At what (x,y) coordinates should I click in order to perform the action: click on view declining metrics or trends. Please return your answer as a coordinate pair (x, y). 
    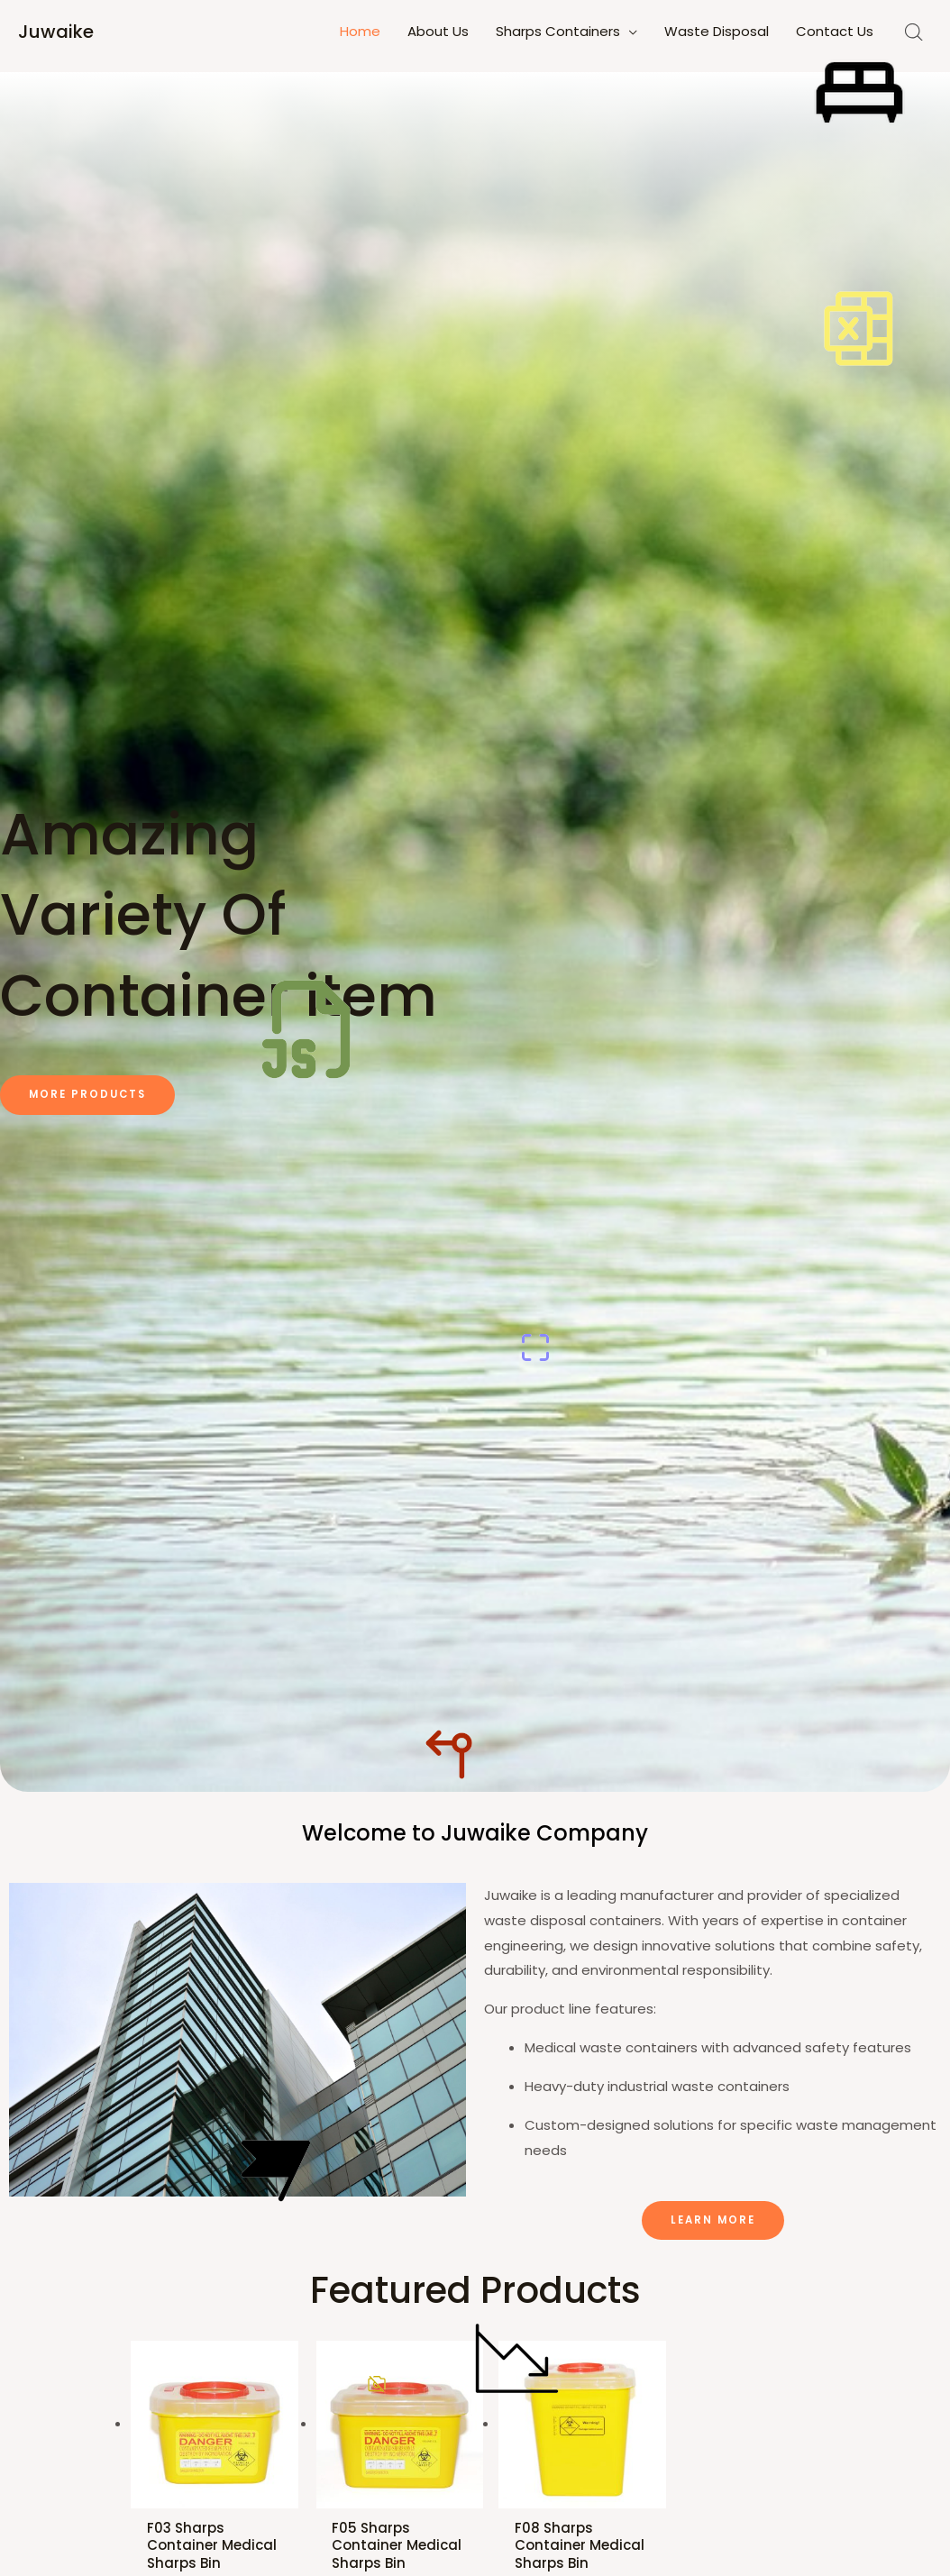
    Looking at the image, I should click on (516, 2358).